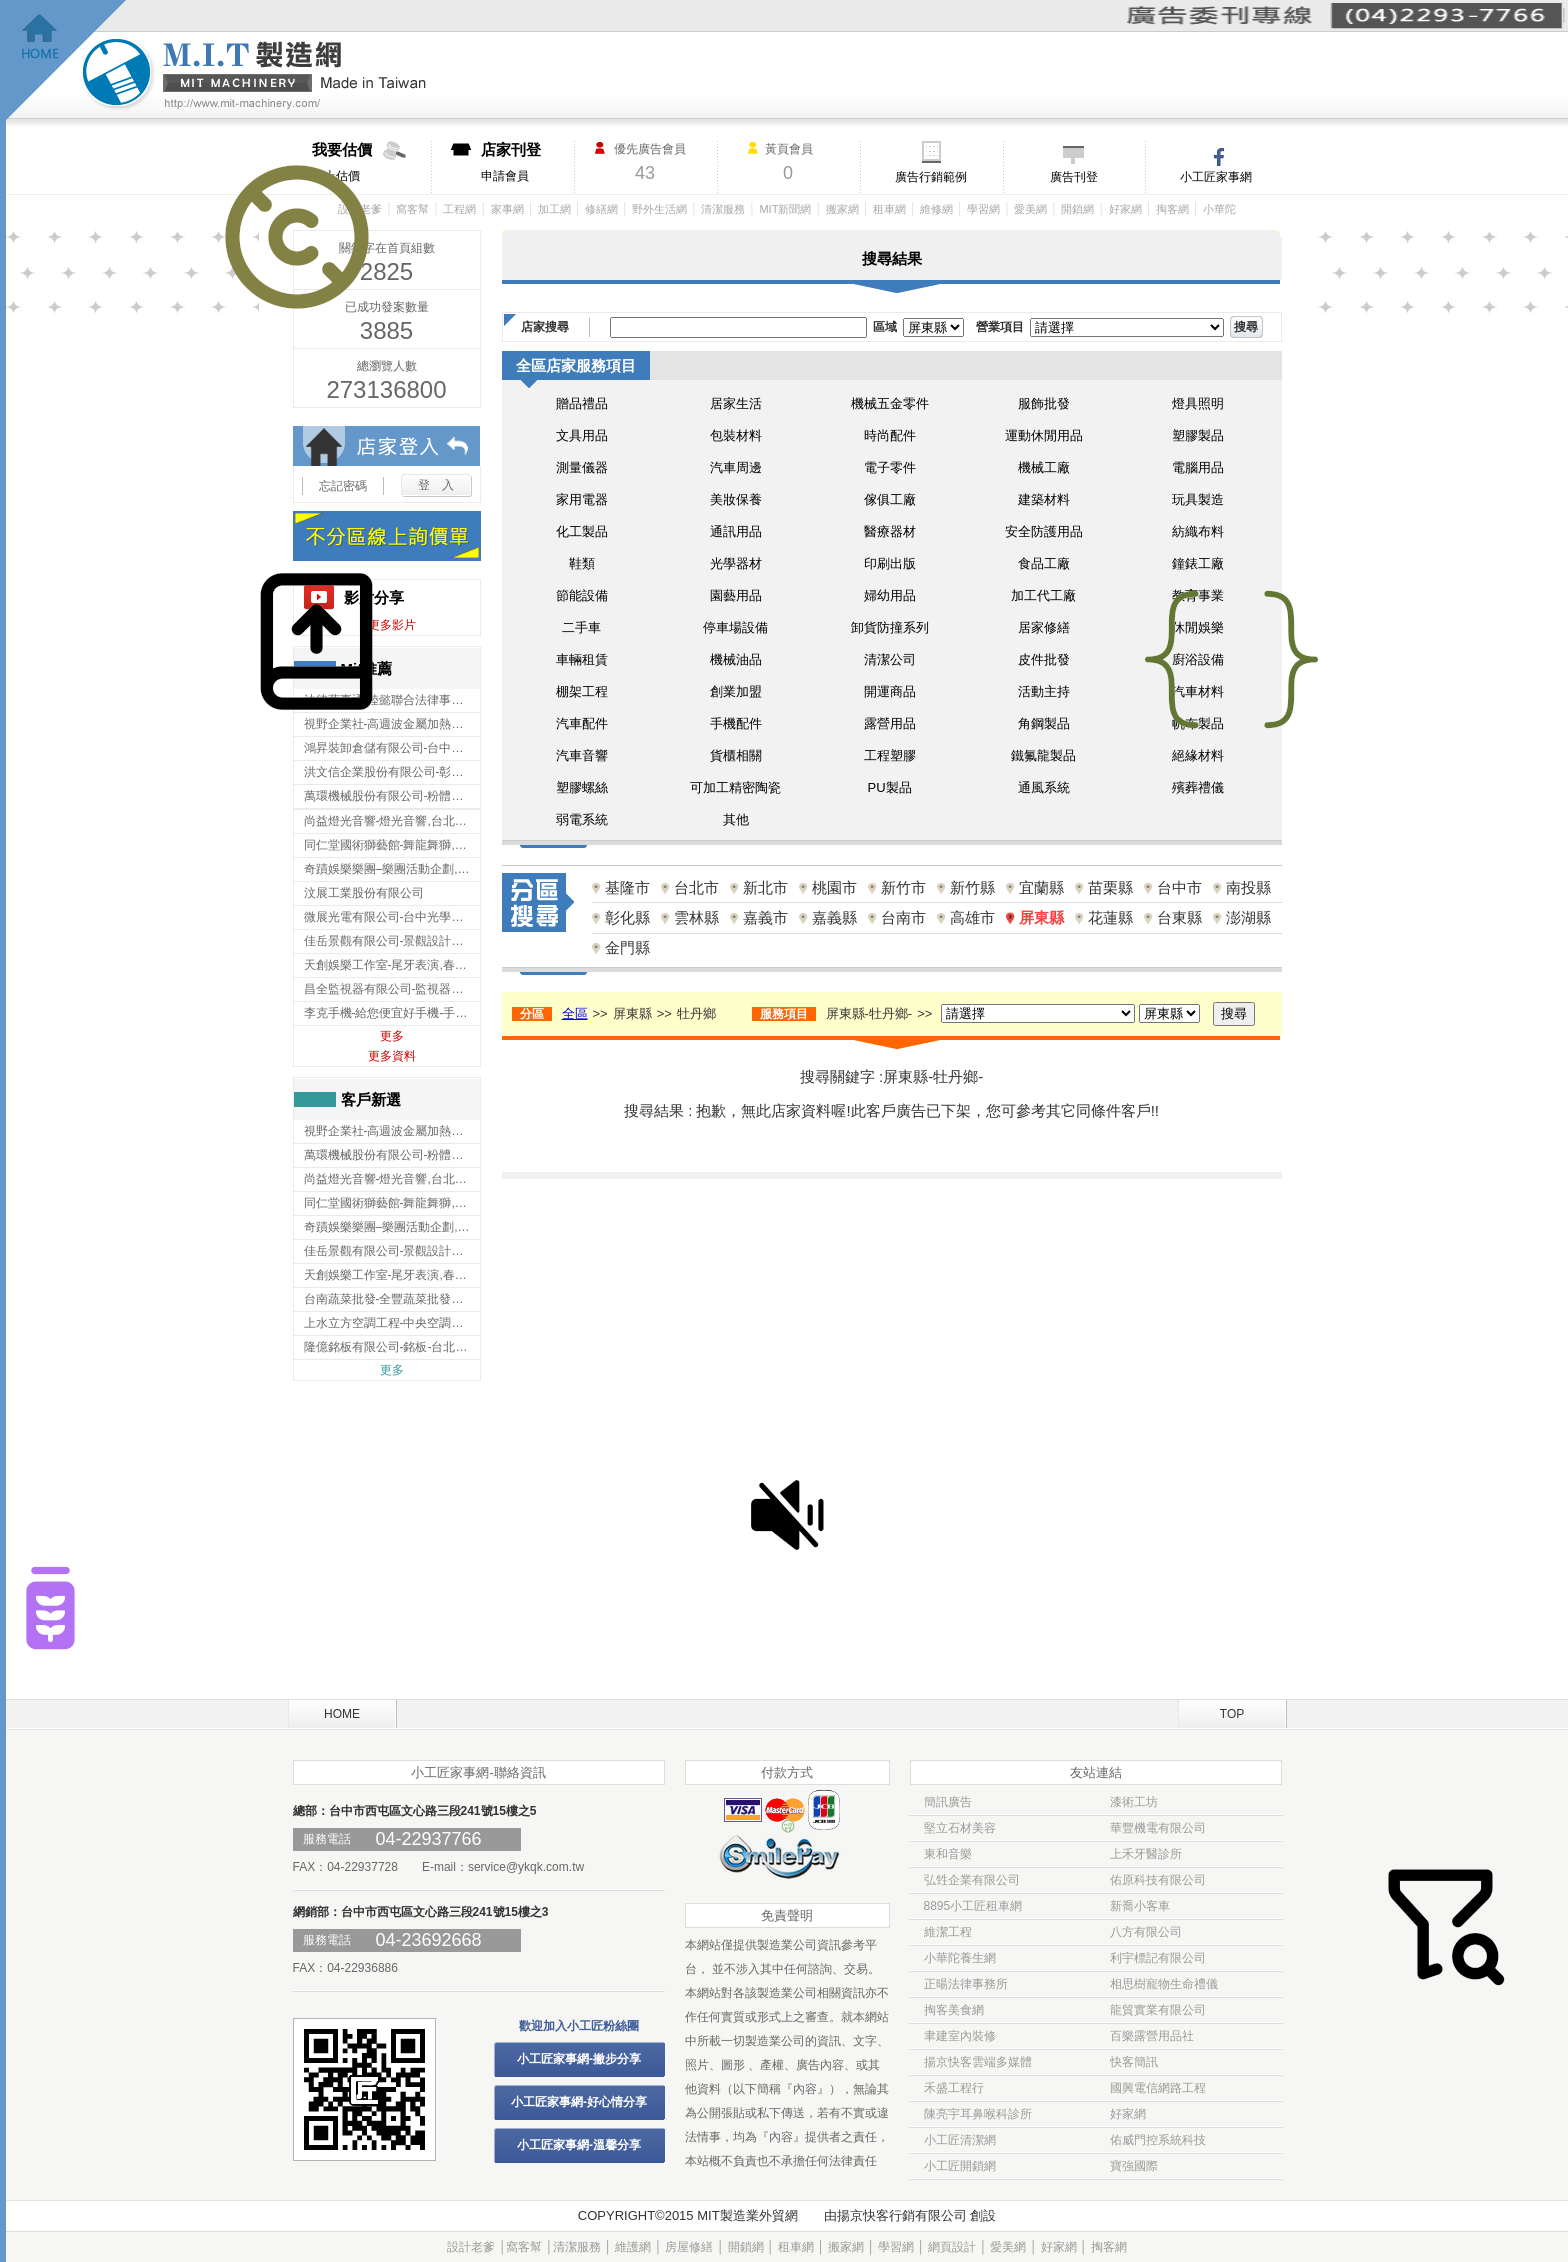 The image size is (1568, 2262). I want to click on mute audio or sound, so click(786, 1515).